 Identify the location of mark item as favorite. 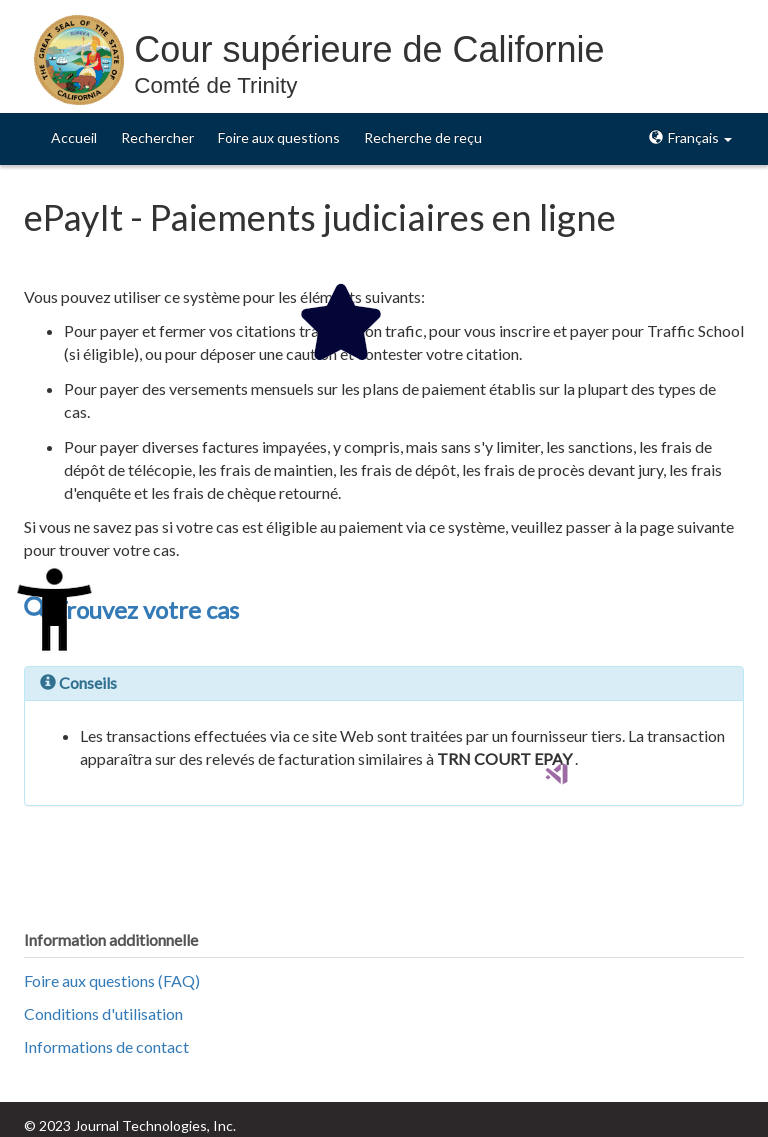
(341, 323).